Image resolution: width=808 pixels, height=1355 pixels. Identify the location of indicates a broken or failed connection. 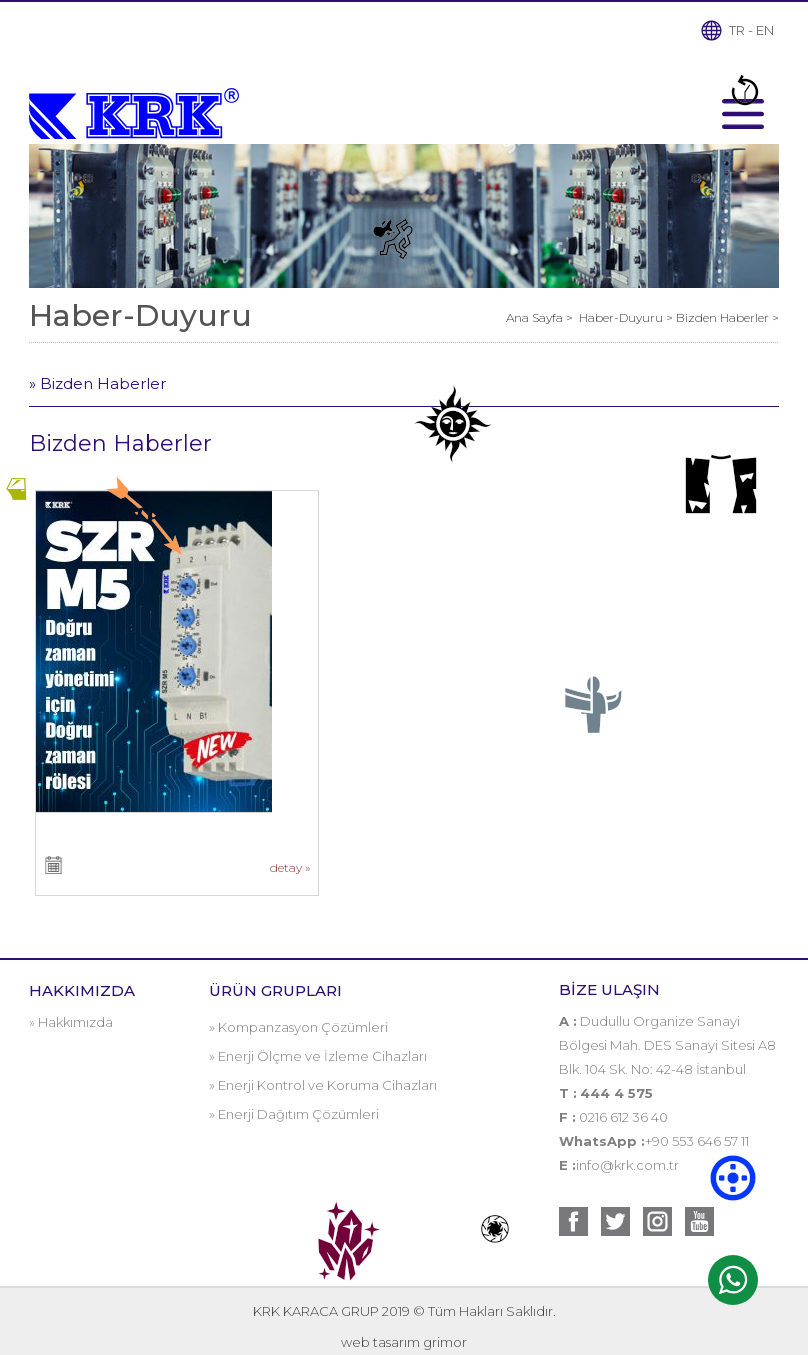
(144, 516).